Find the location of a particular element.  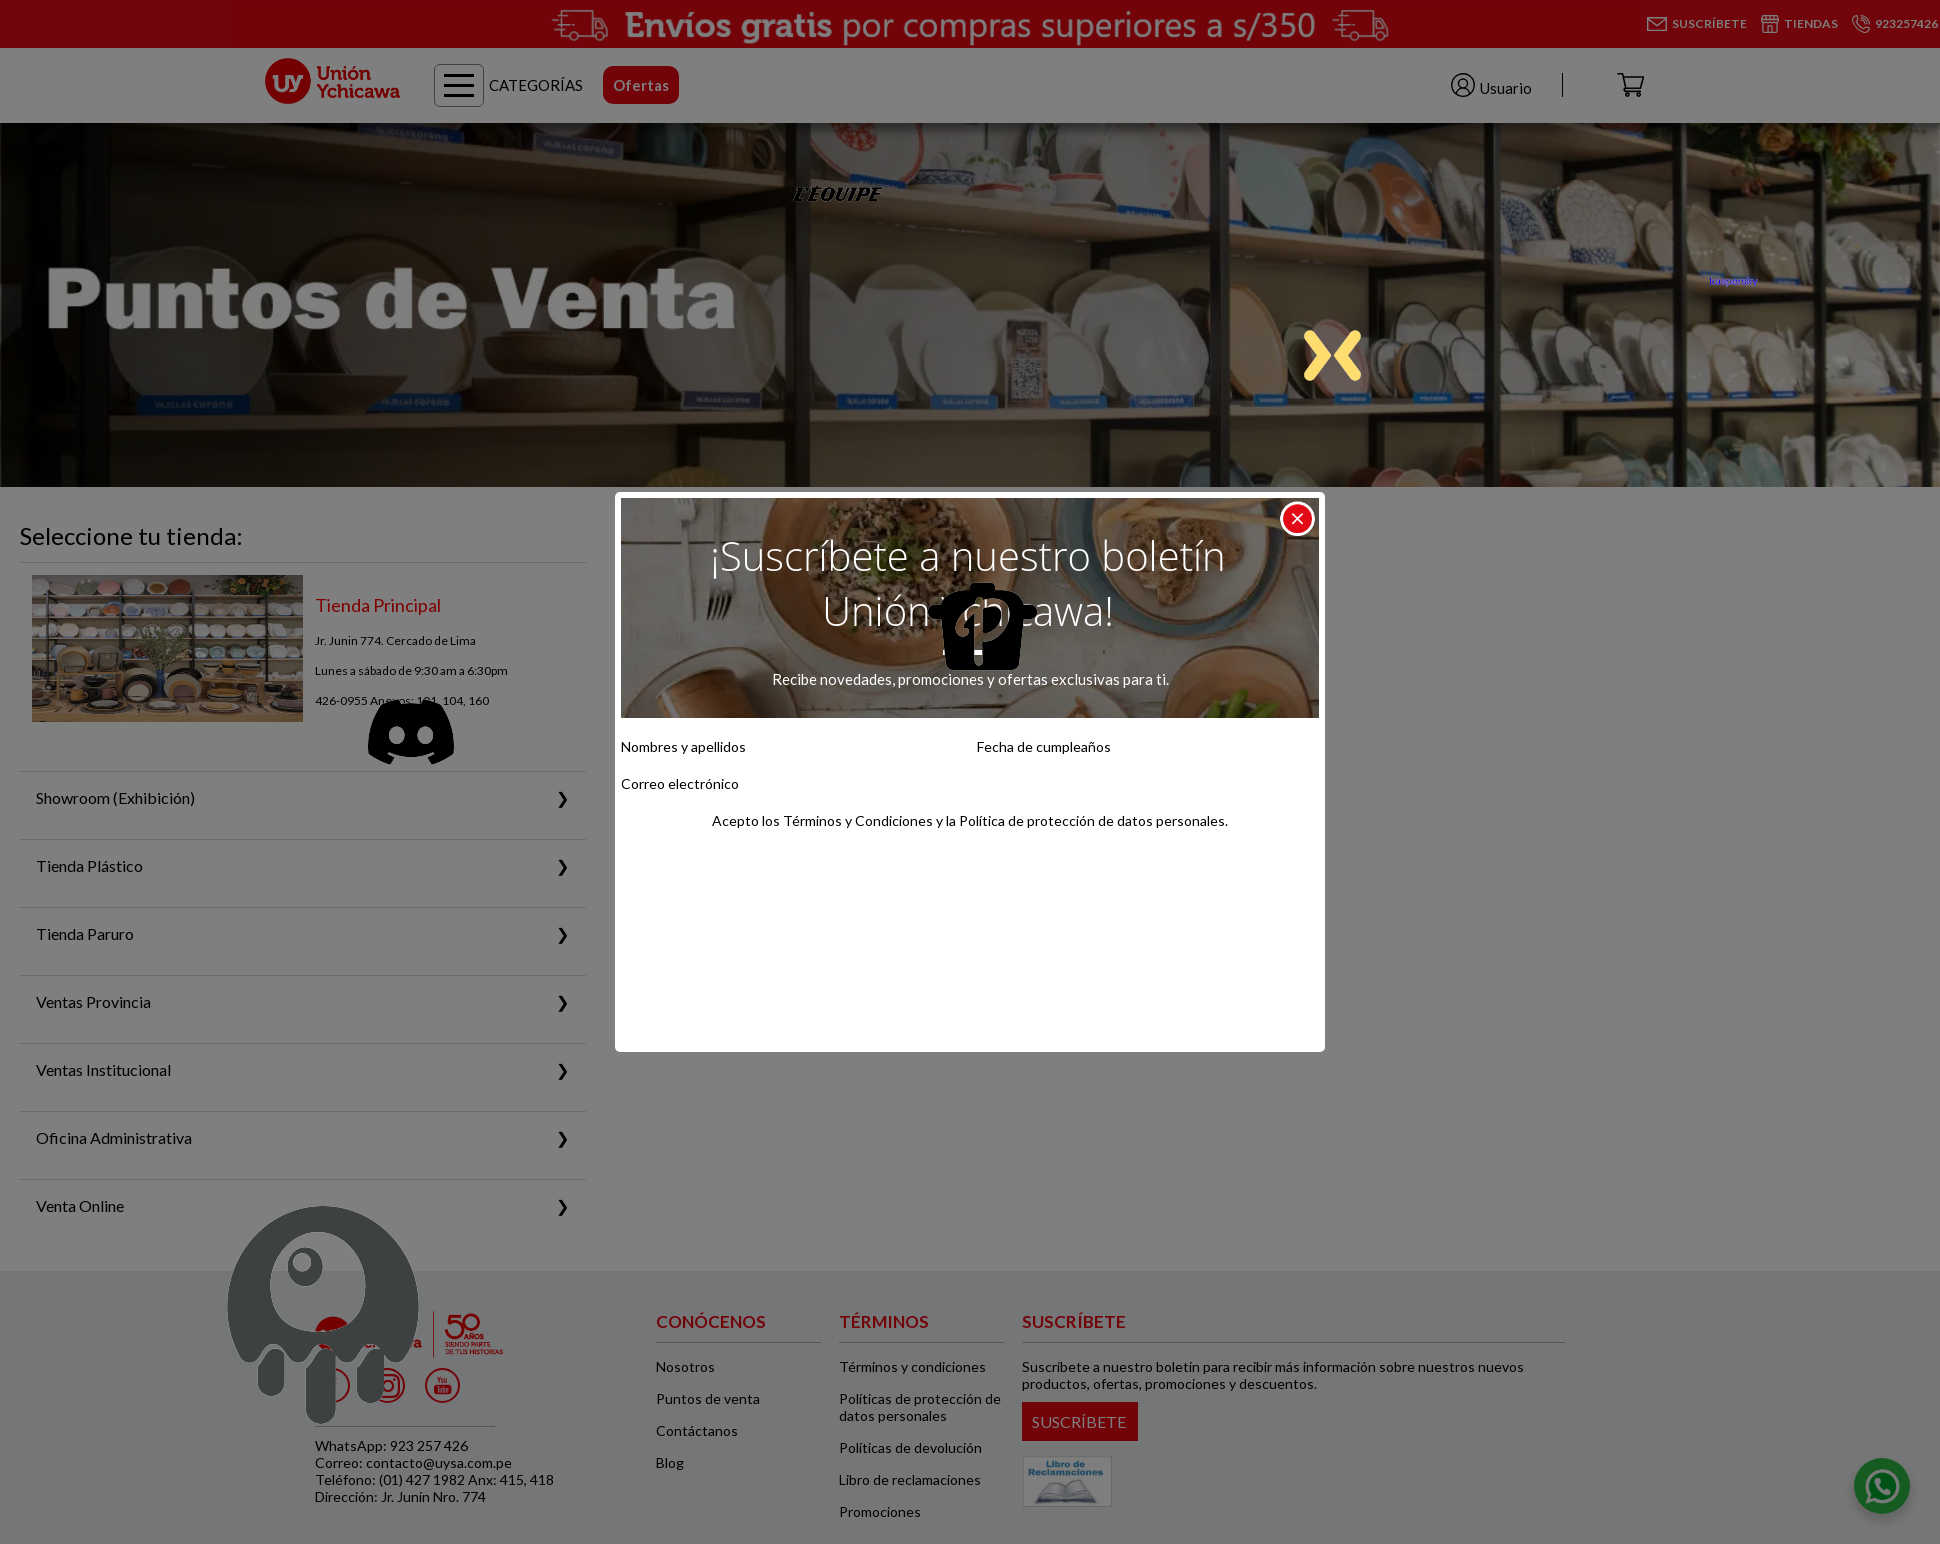

livewire framework logo is located at coordinates (323, 1315).